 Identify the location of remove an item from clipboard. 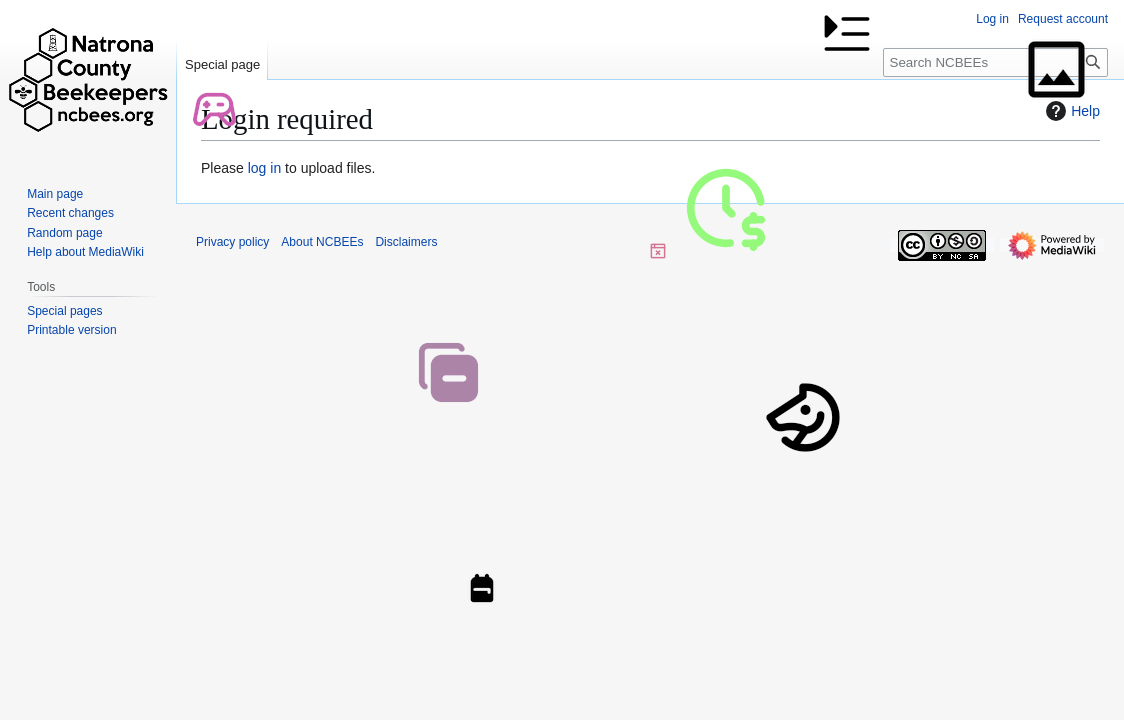
(448, 372).